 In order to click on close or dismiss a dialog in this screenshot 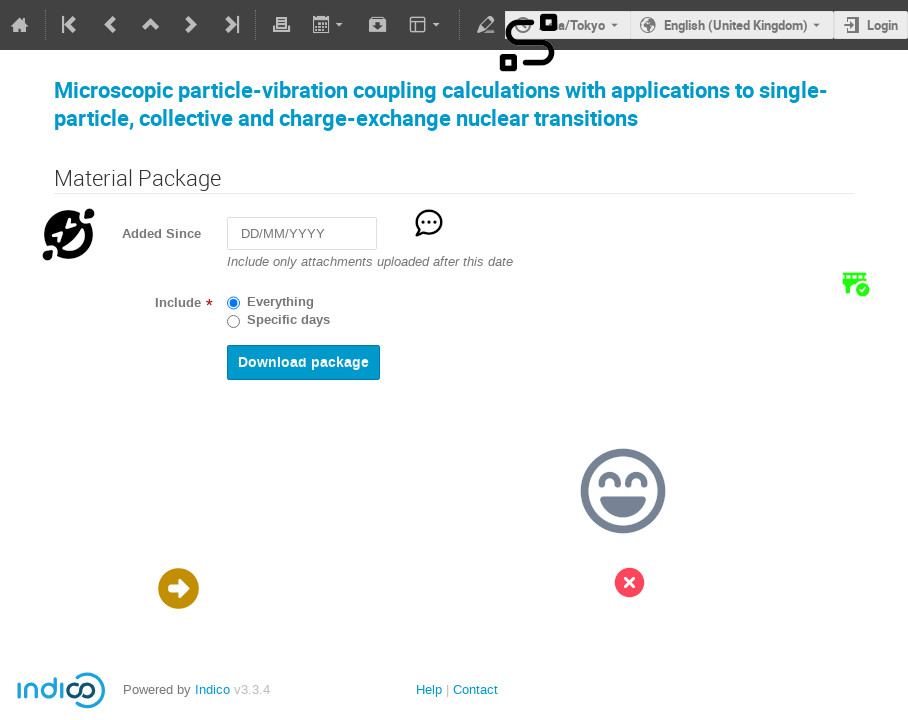, I will do `click(629, 582)`.